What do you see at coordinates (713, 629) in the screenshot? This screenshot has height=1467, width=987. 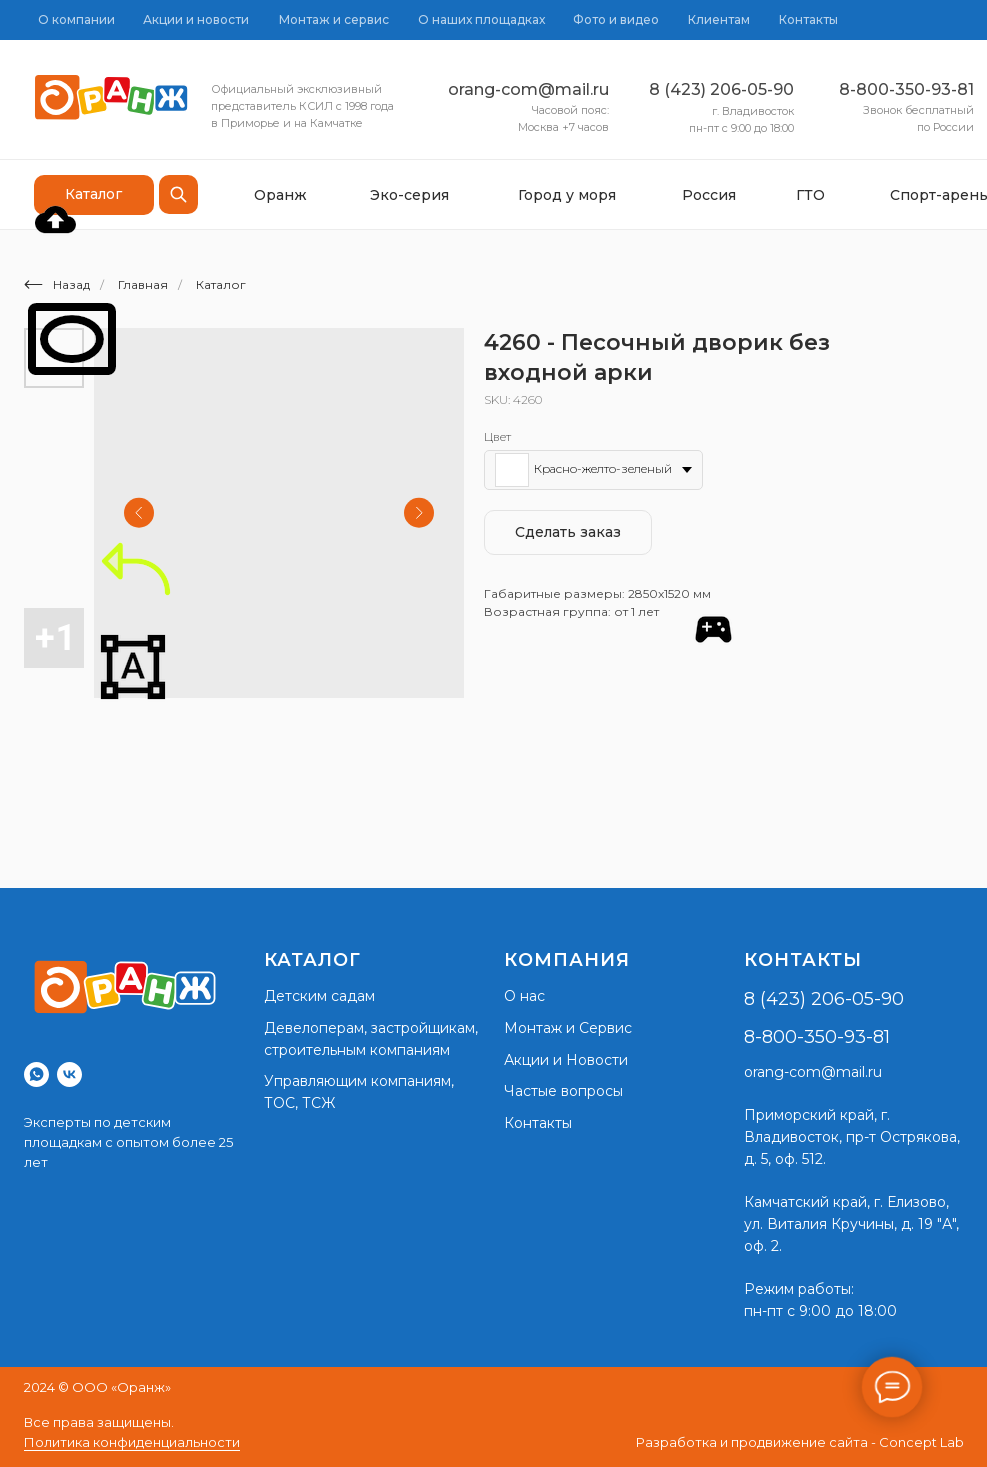 I see `access gaming or esports features` at bounding box center [713, 629].